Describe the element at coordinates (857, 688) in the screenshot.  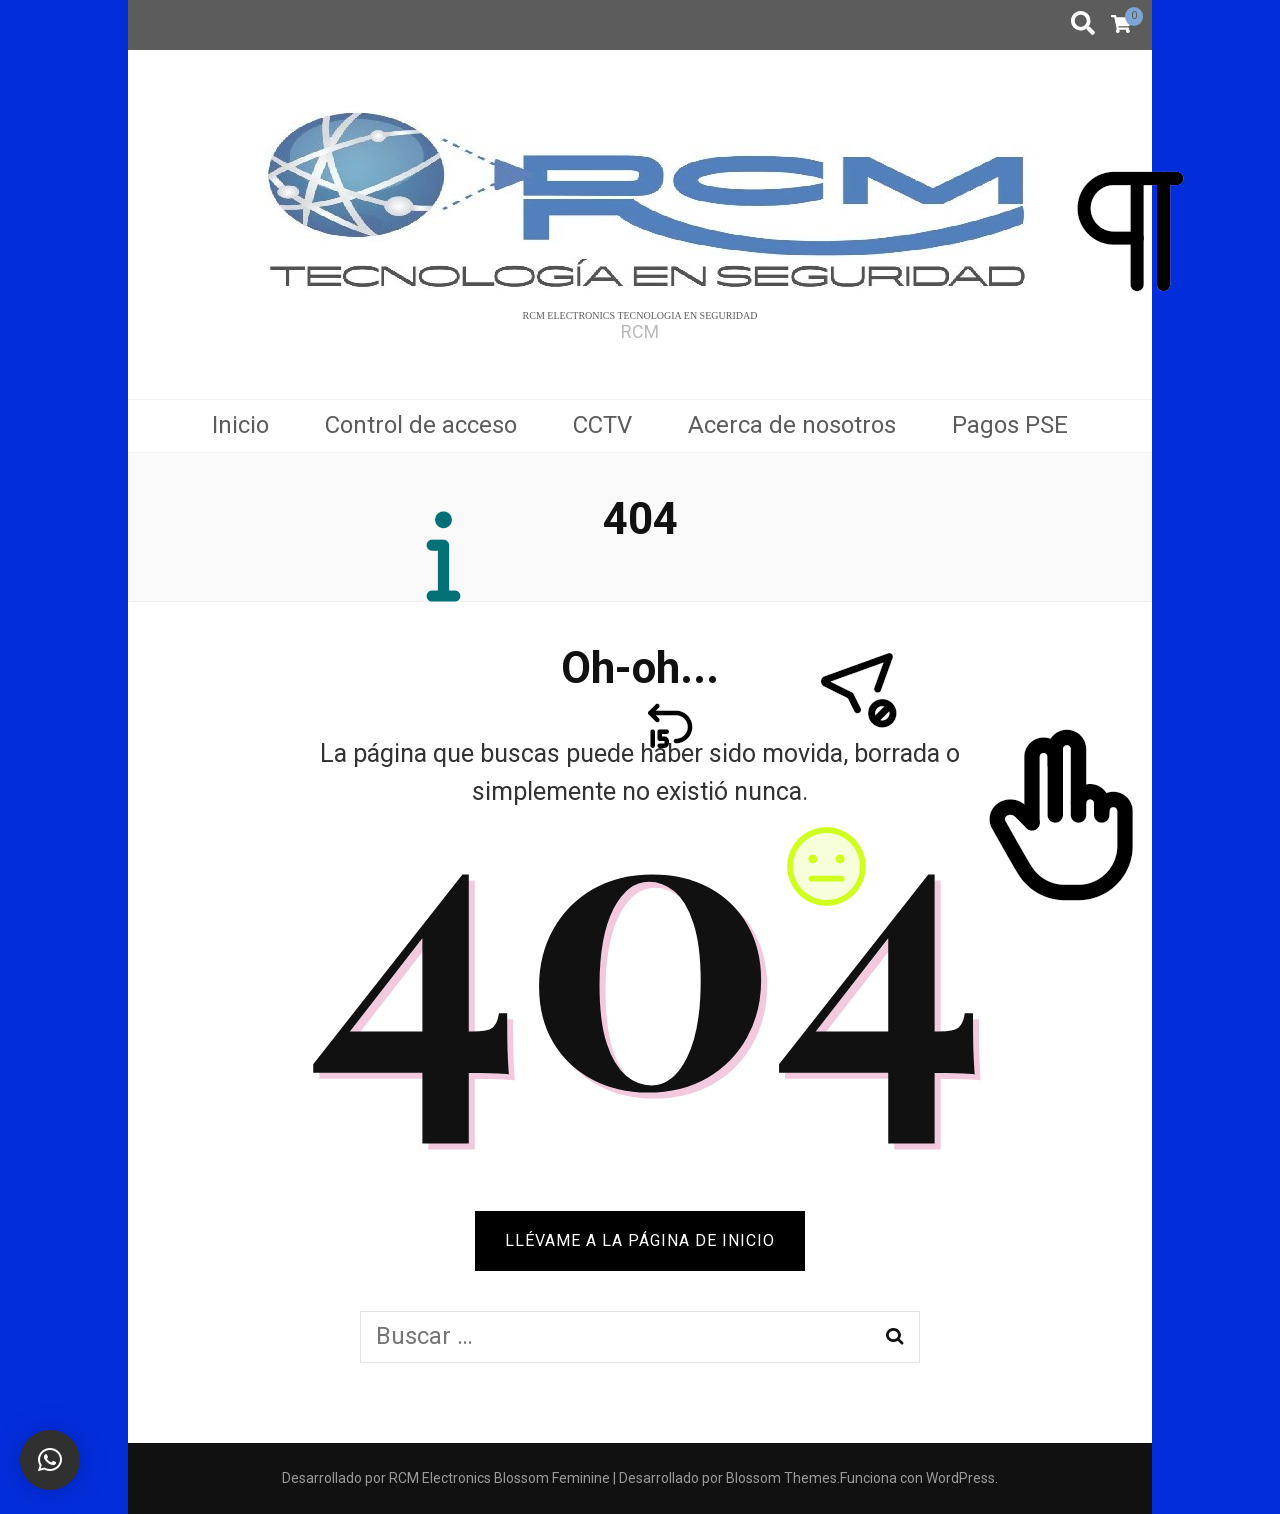
I see `disable location sharing` at that location.